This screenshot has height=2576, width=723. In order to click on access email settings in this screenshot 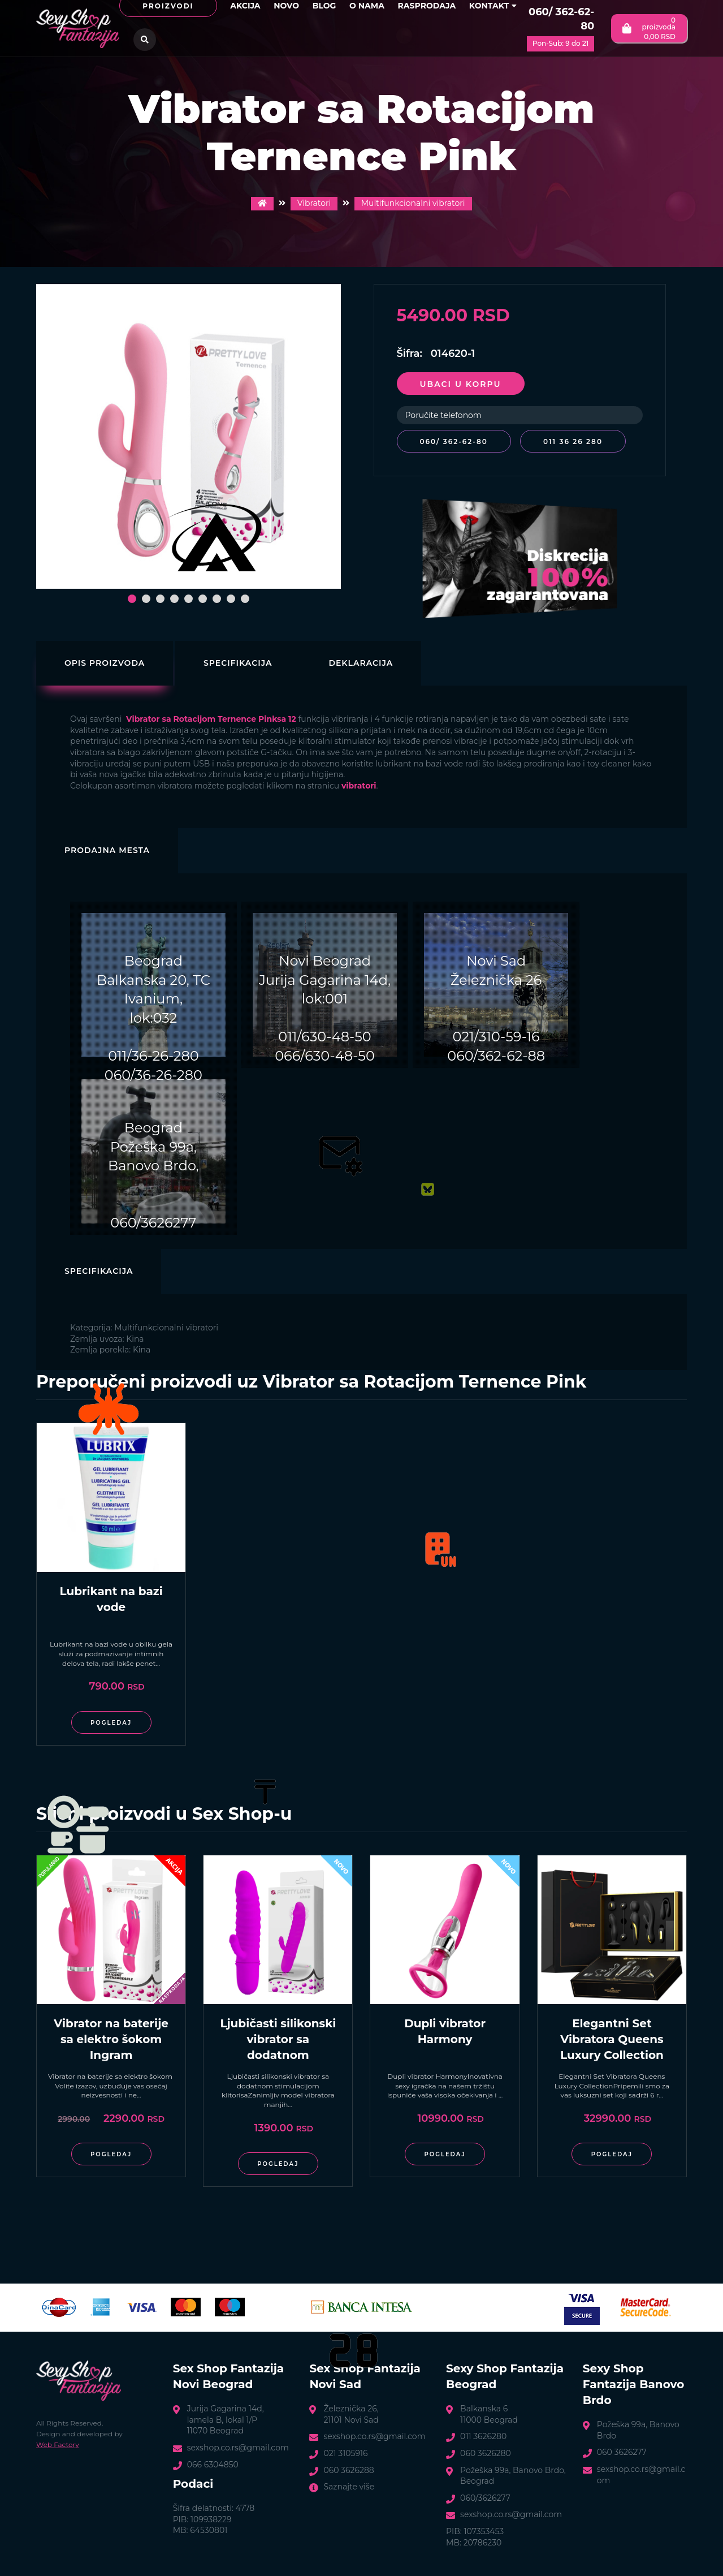, I will do `click(339, 1152)`.